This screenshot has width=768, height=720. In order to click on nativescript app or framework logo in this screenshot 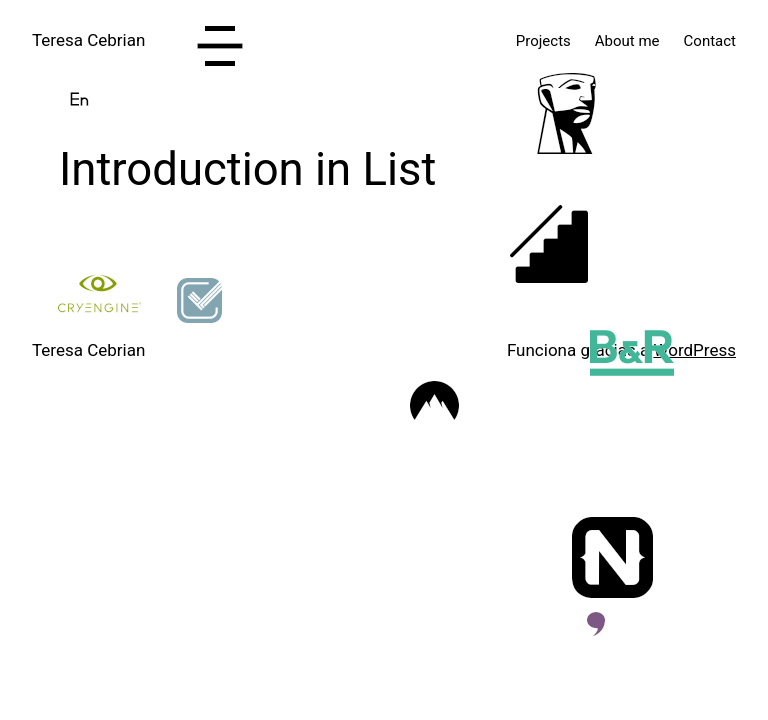, I will do `click(612, 557)`.